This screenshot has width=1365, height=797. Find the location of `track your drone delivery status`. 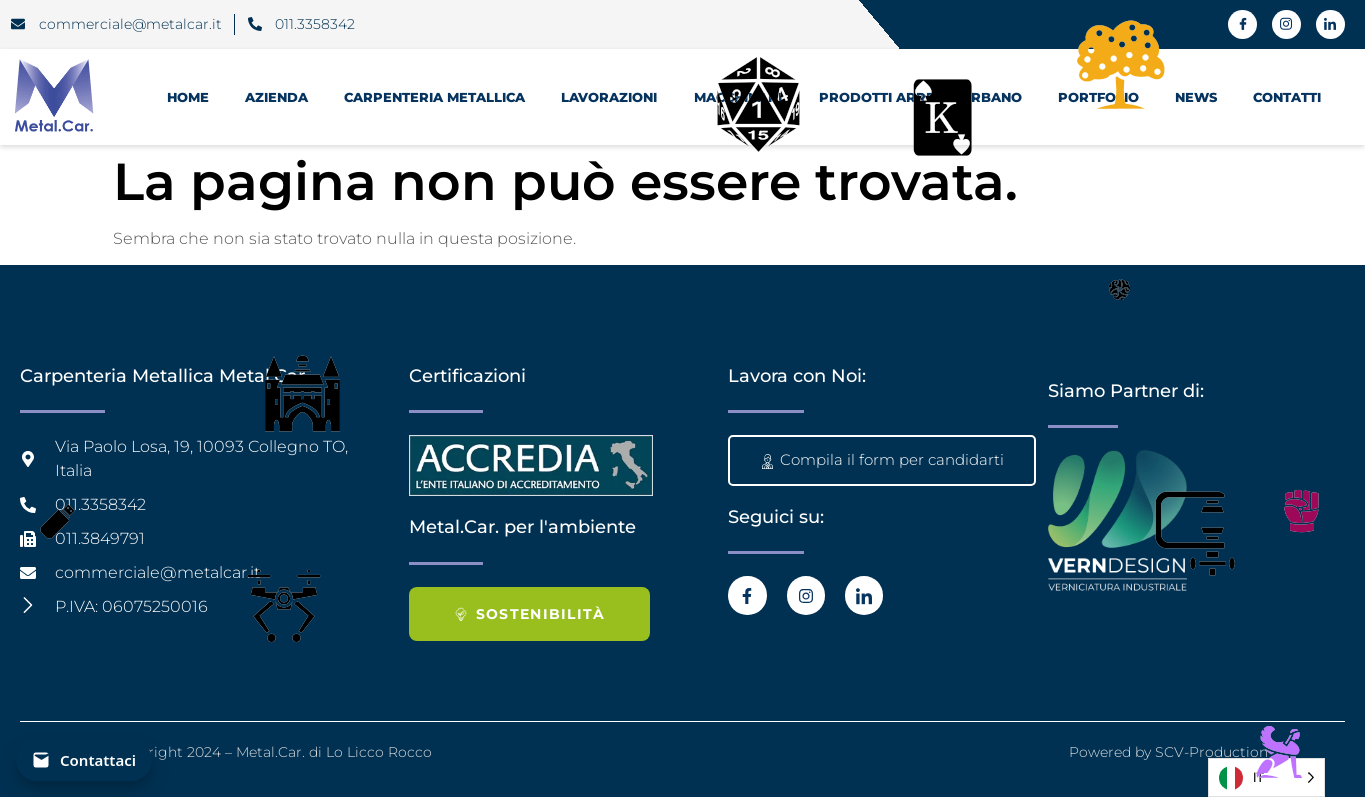

track your drone delivery status is located at coordinates (284, 606).